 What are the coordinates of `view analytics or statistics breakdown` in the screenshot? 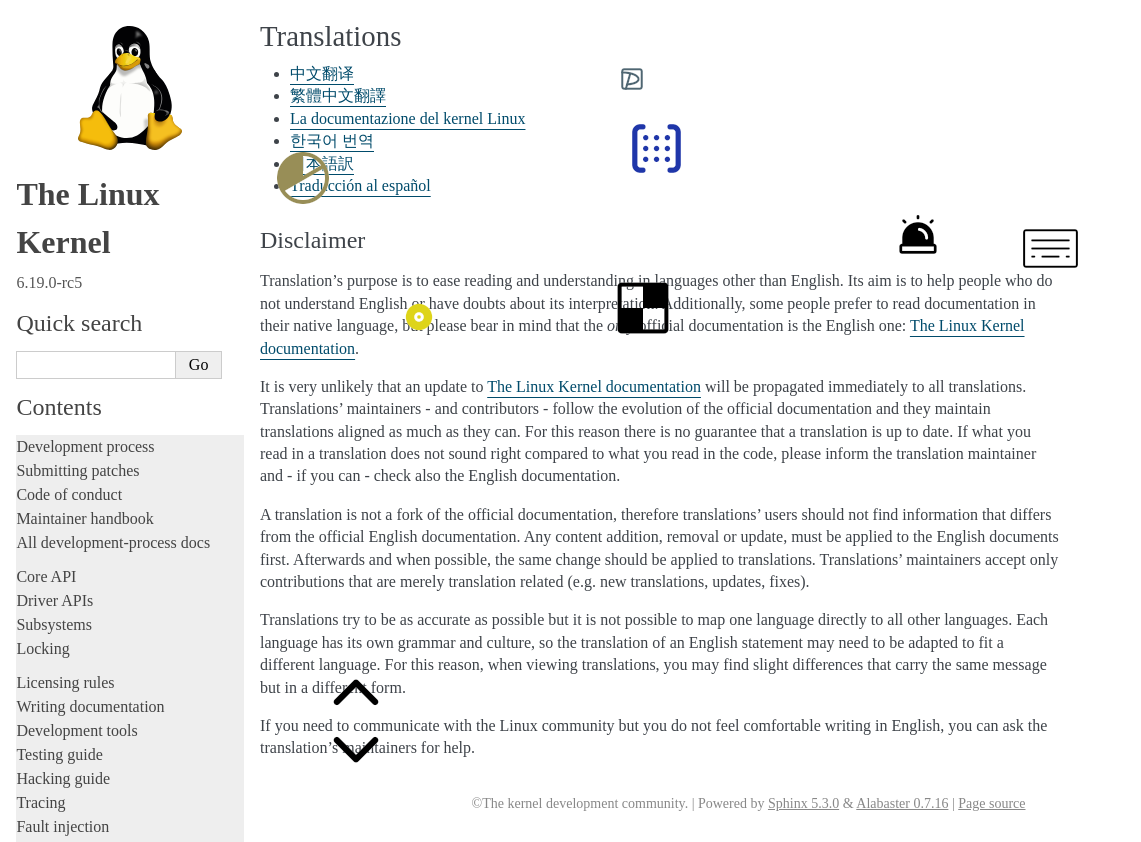 It's located at (303, 178).